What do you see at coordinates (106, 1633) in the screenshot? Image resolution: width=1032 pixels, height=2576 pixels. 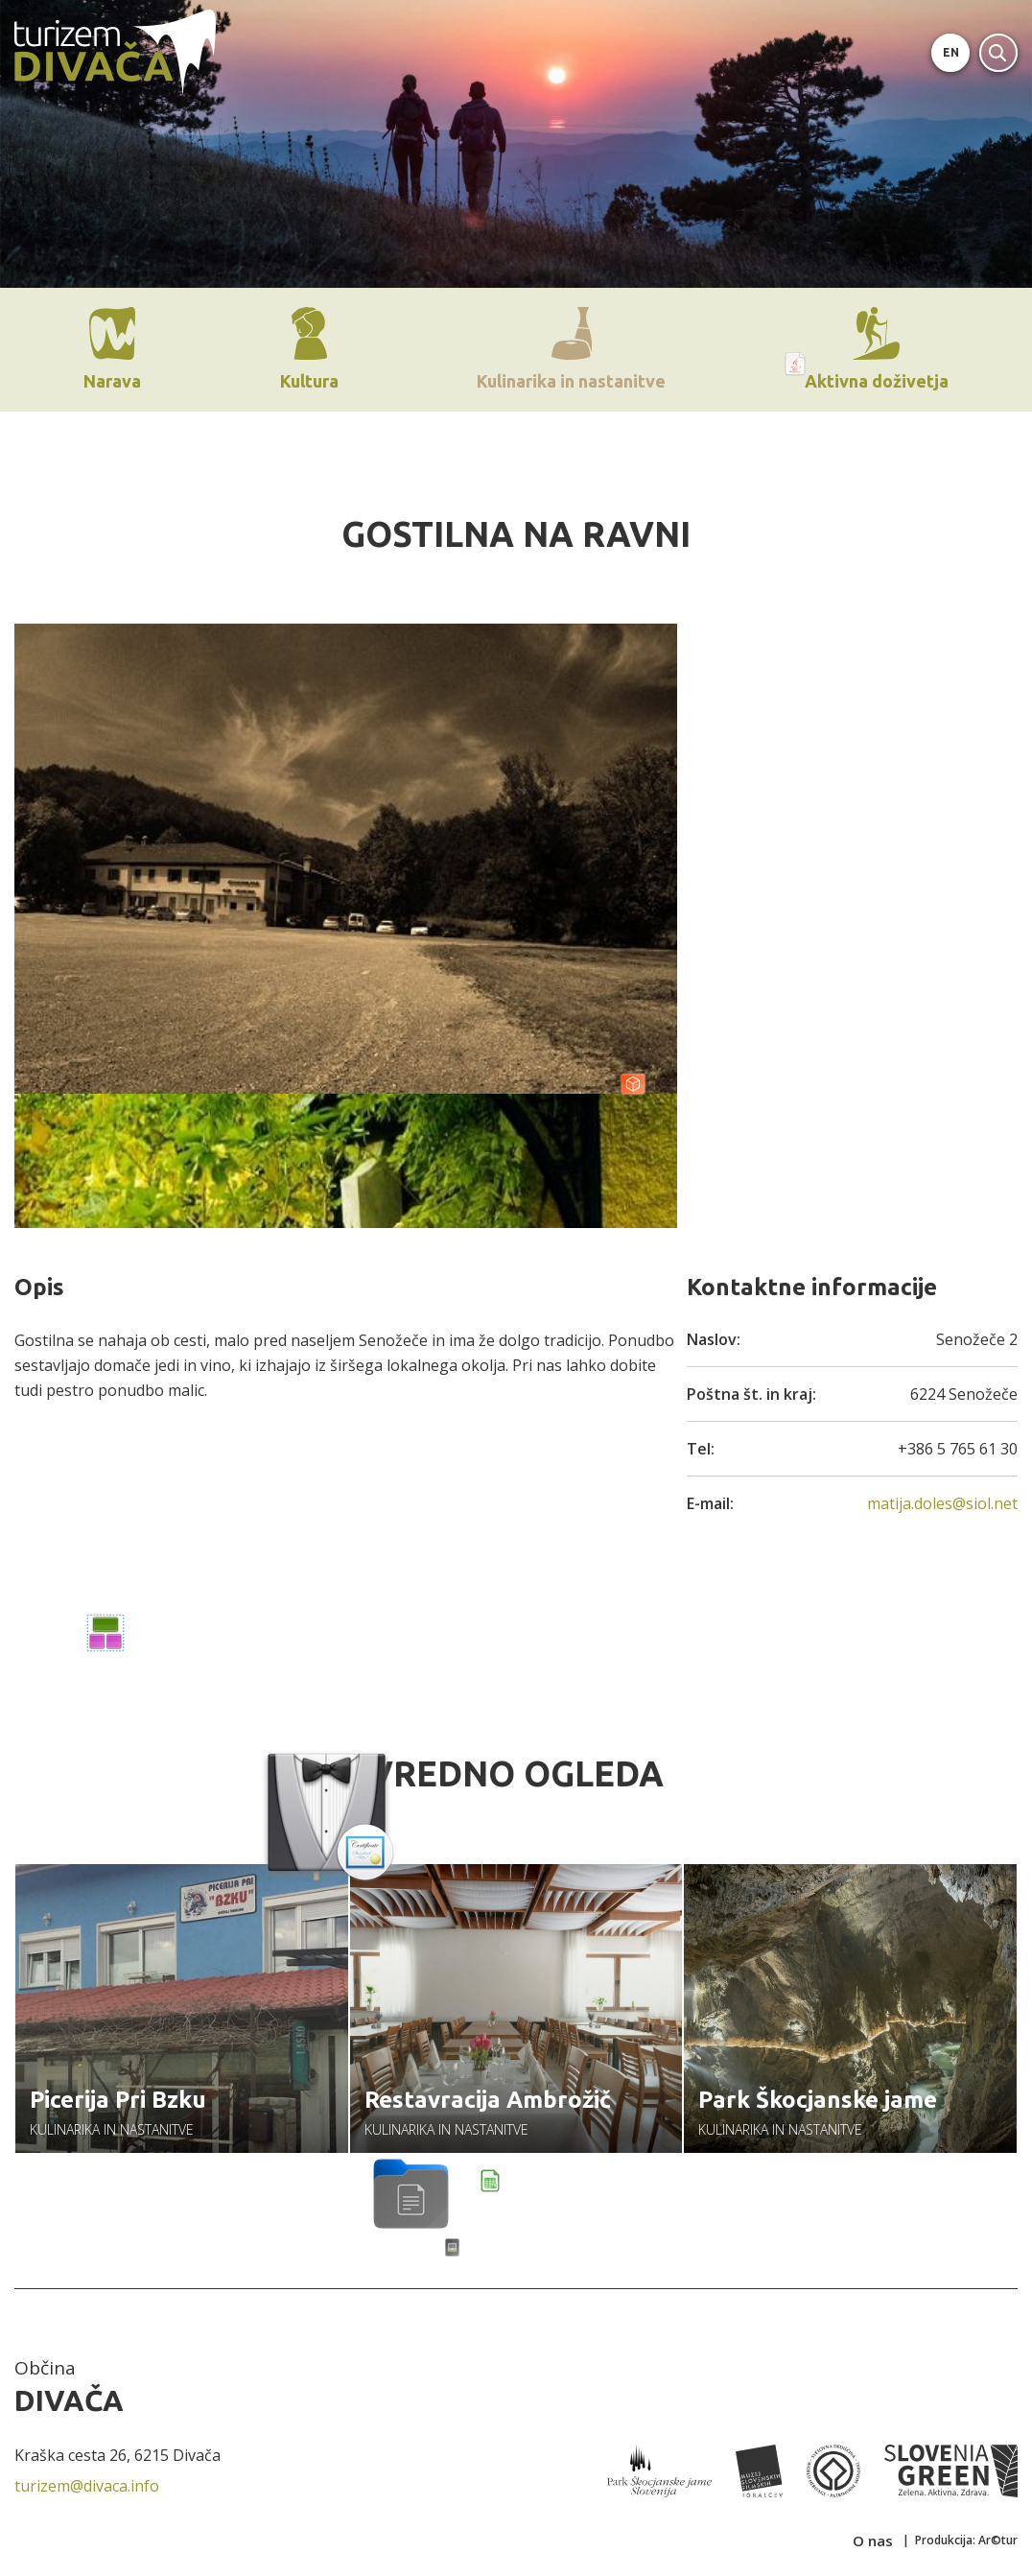 I see `select all items in the current view` at bounding box center [106, 1633].